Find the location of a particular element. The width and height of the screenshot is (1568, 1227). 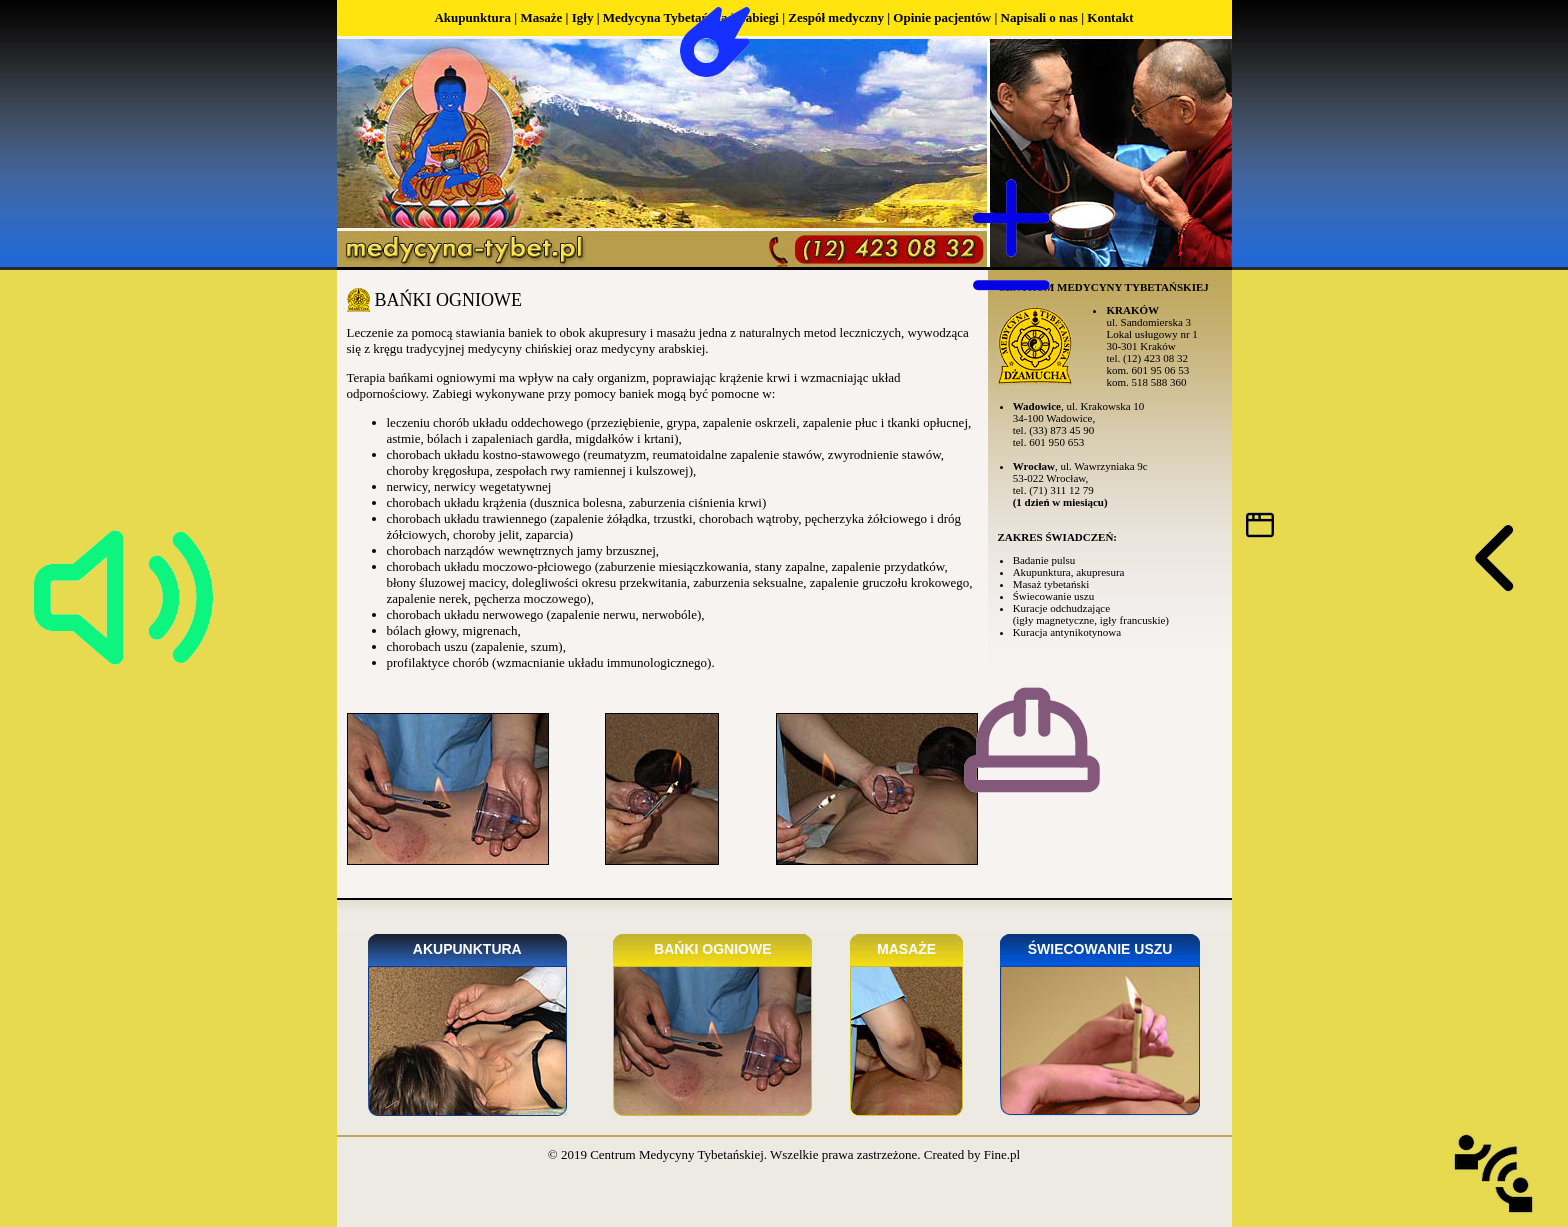

access construction or safety settings is located at coordinates (1032, 743).